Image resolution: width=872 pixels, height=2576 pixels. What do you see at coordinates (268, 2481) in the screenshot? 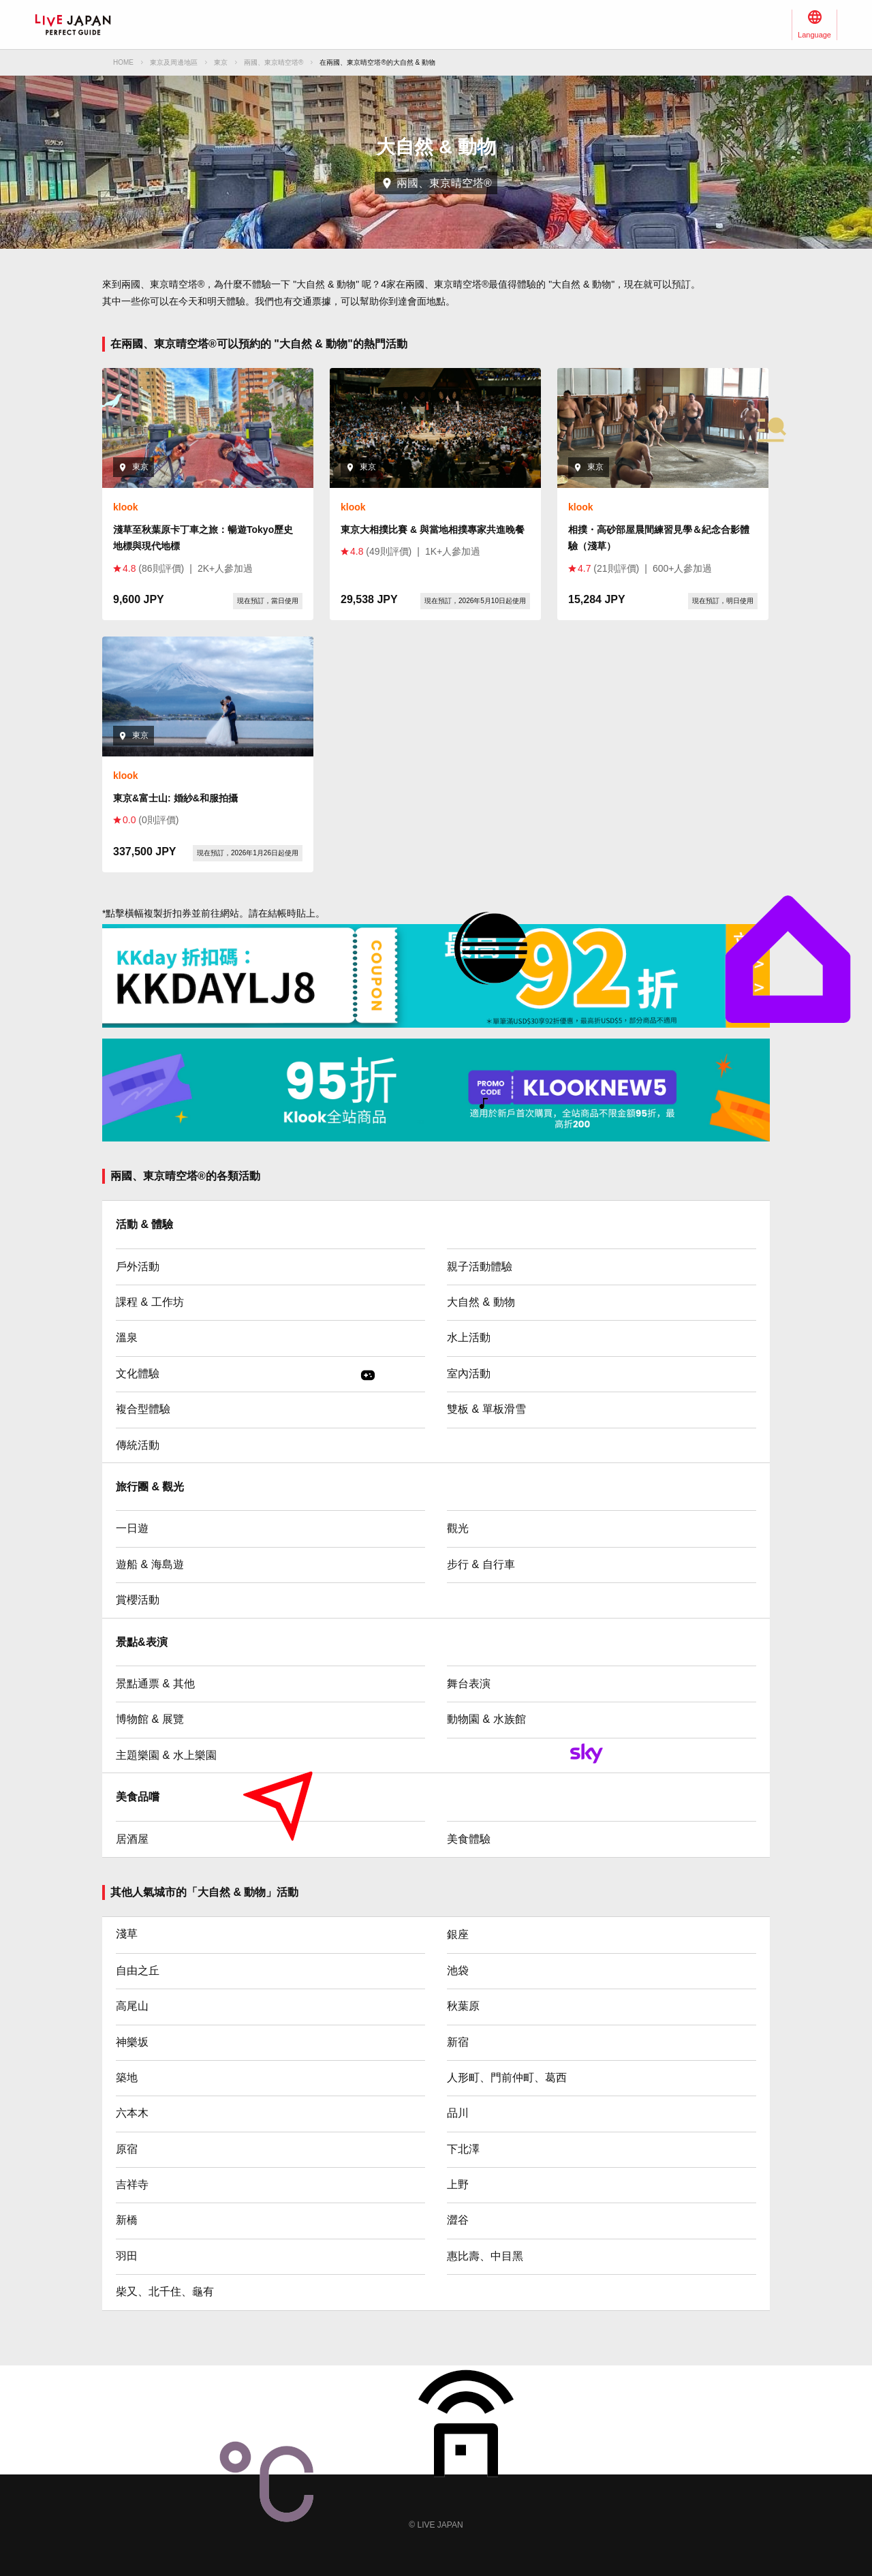
I see `indicates temperature displayed in celsius` at bounding box center [268, 2481].